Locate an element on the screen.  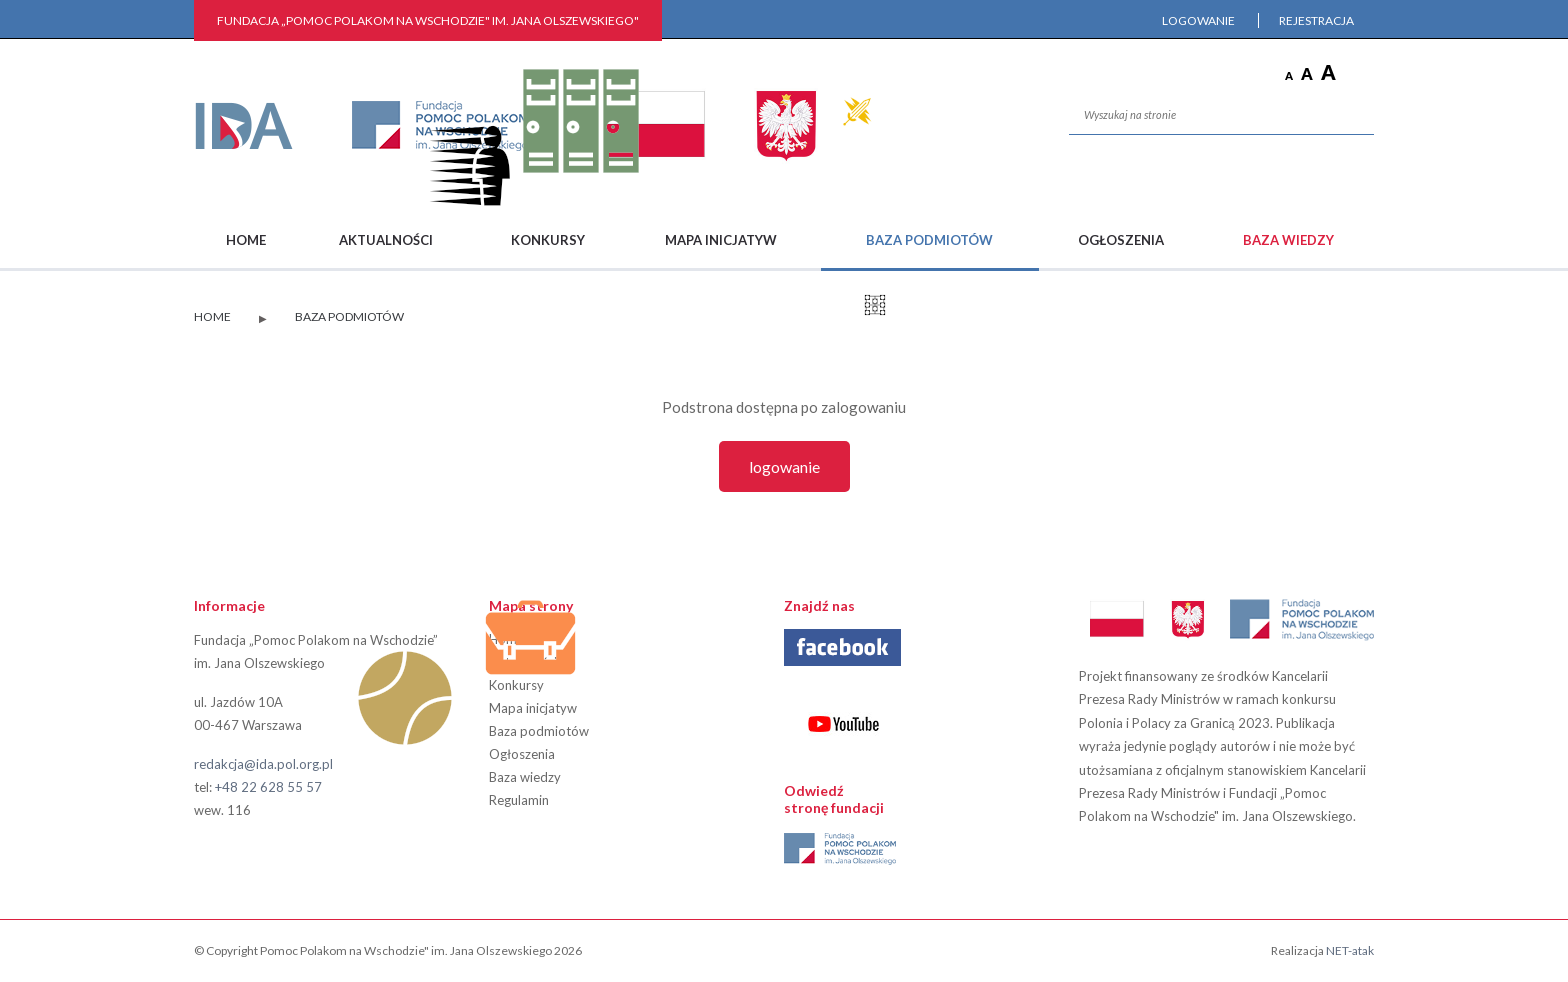
access work or business-related content is located at coordinates (530, 639).